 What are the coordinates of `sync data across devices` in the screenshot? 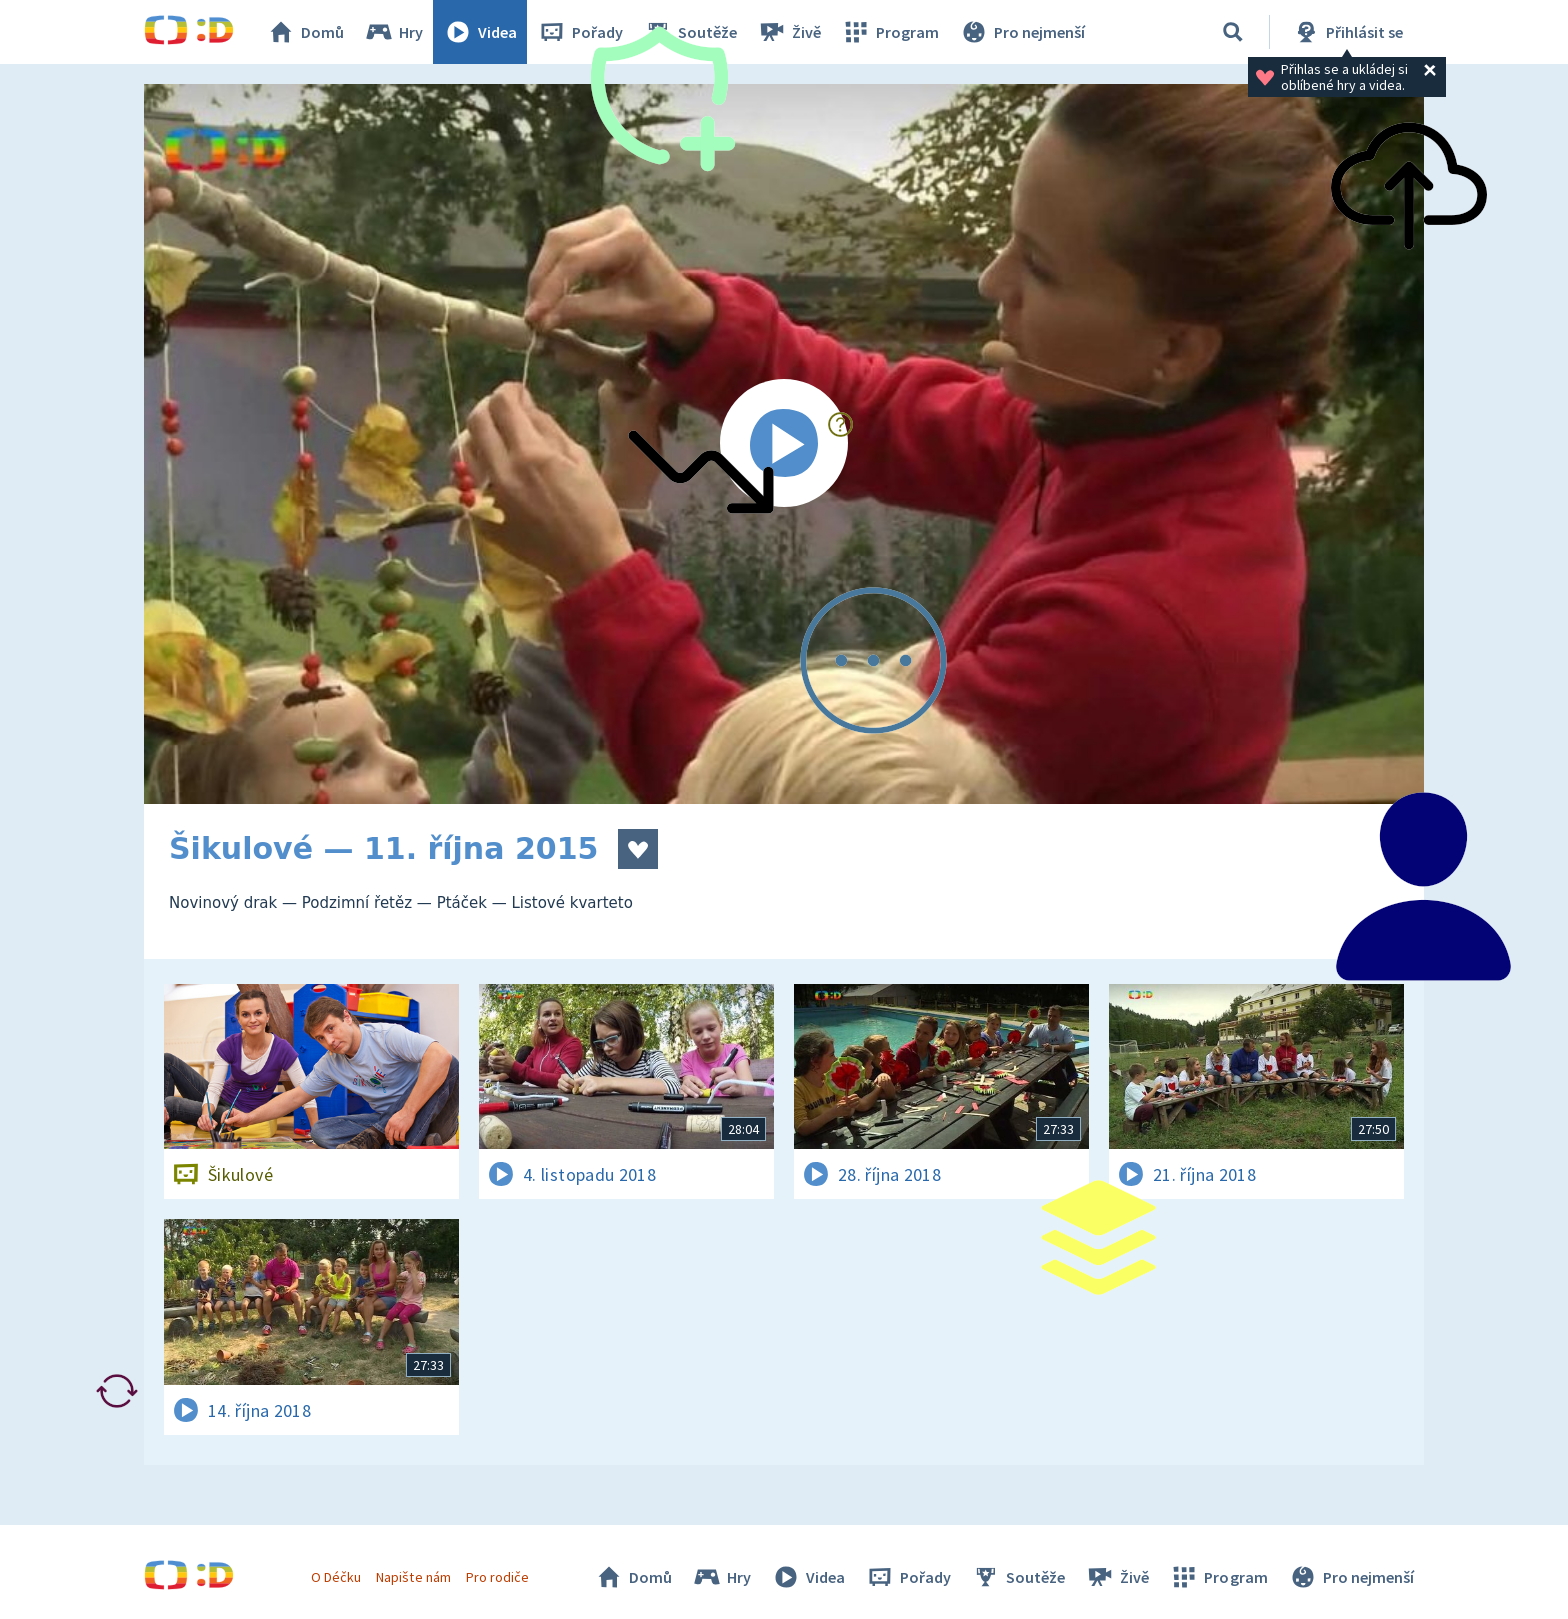 It's located at (117, 1391).